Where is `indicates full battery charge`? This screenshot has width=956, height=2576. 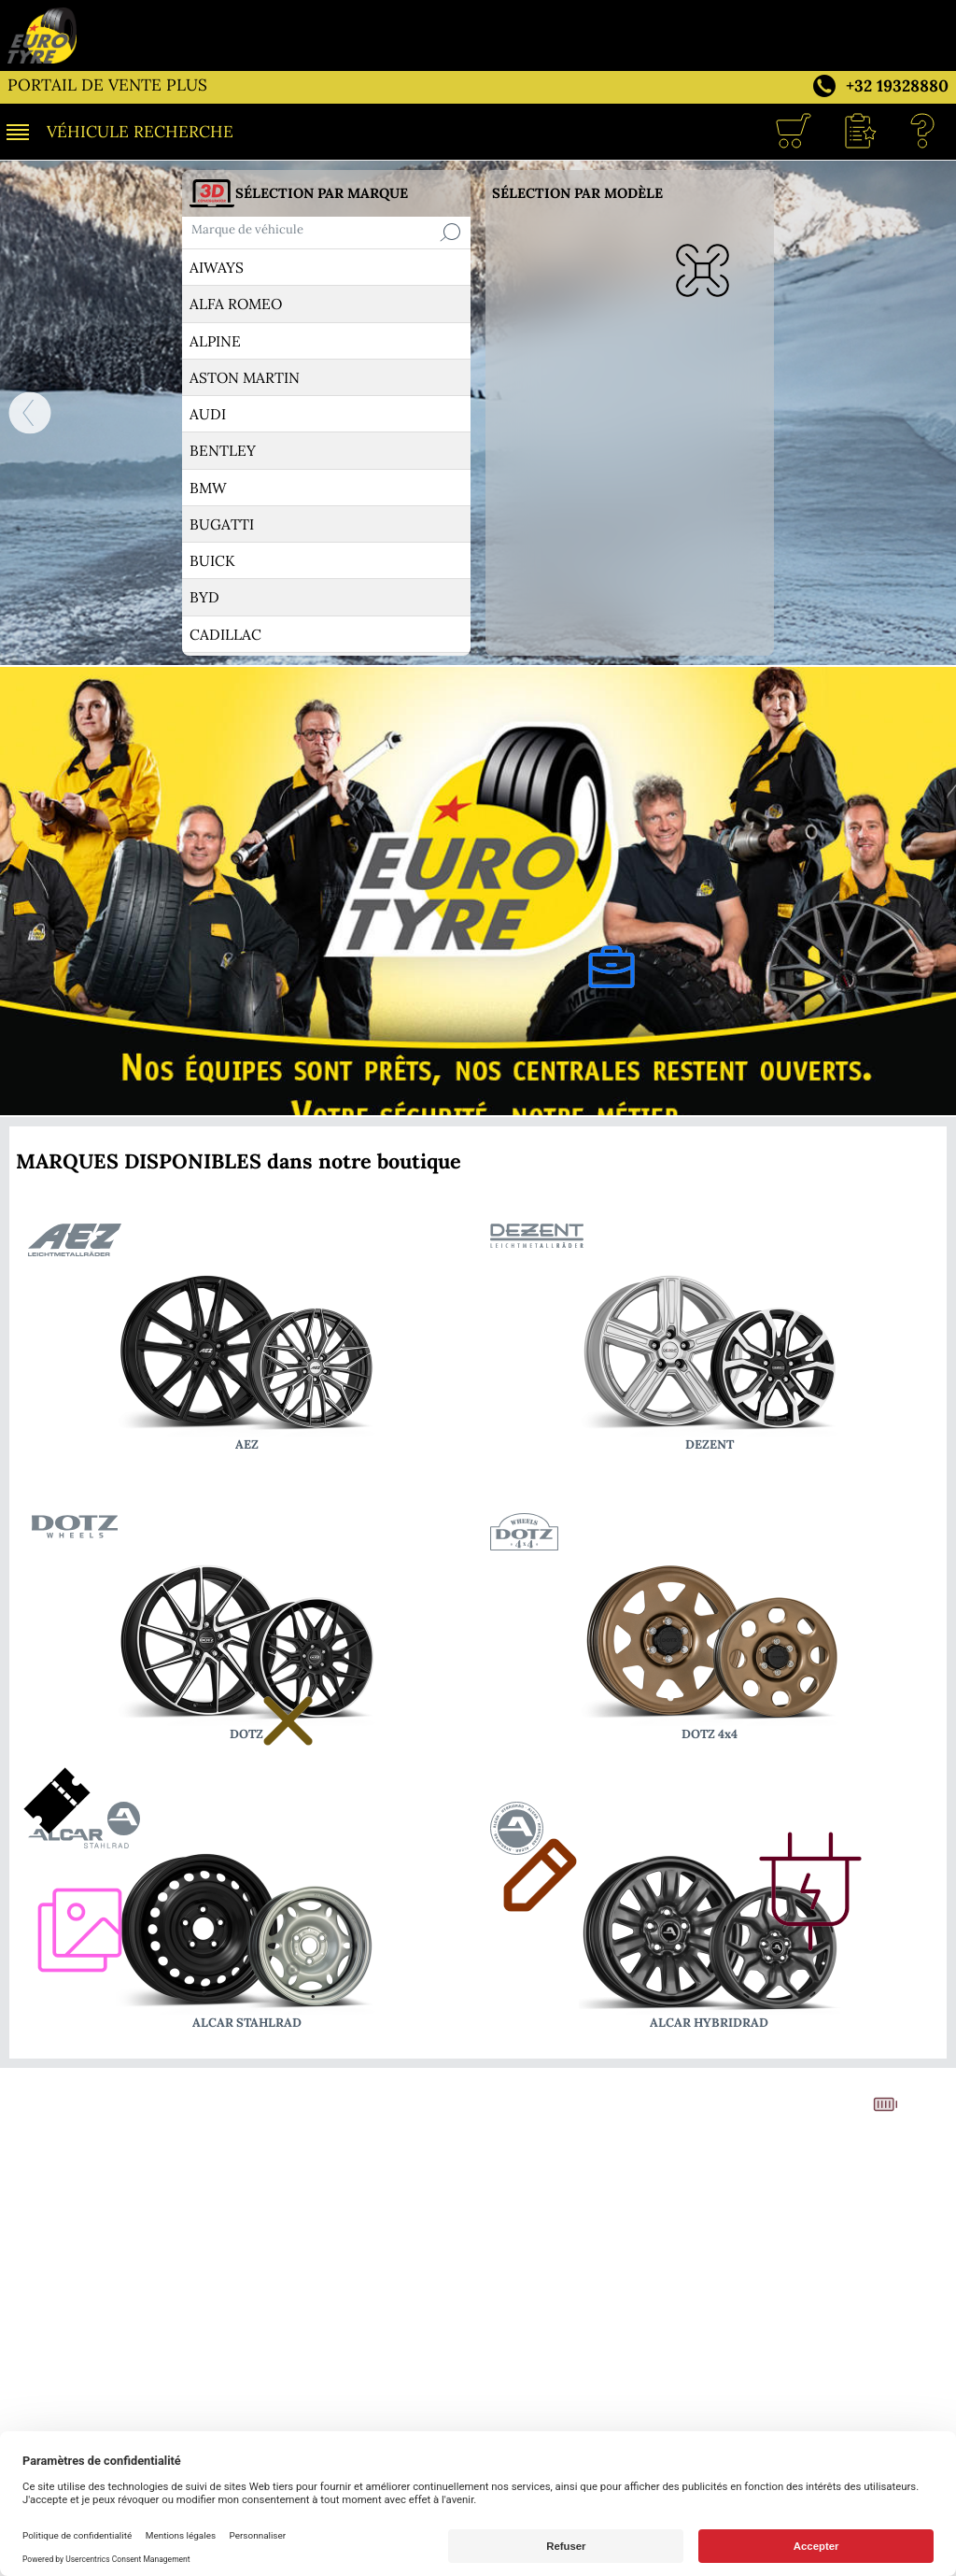 indicates full battery charge is located at coordinates (885, 2104).